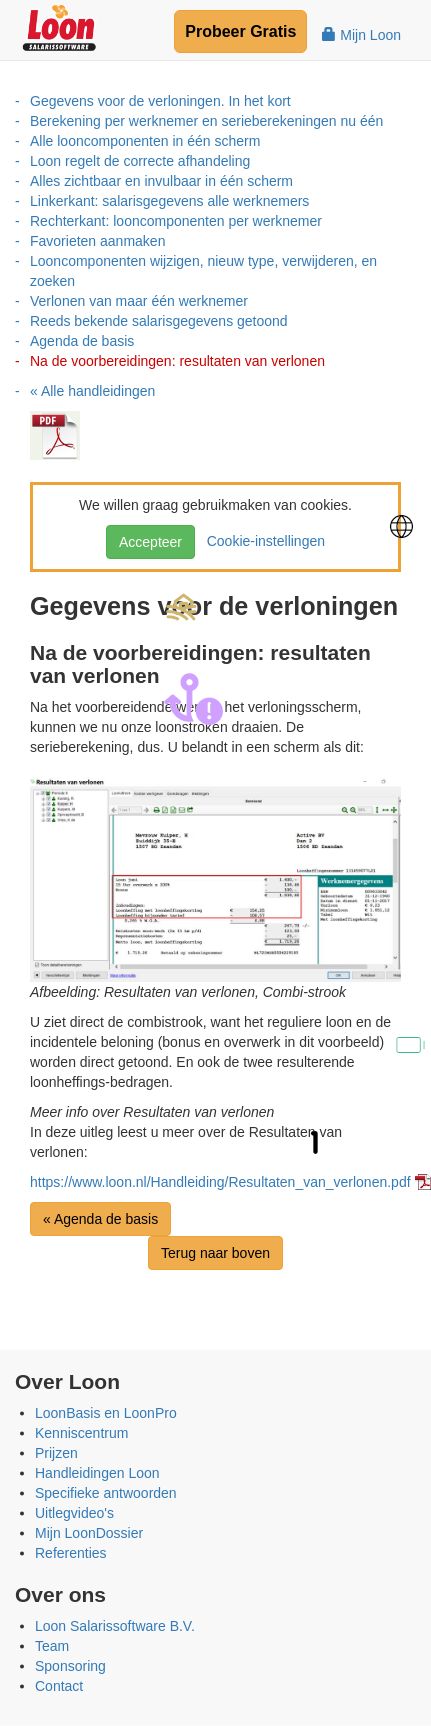  Describe the element at coordinates (410, 1045) in the screenshot. I see `indicates battery is empty or depleted` at that location.